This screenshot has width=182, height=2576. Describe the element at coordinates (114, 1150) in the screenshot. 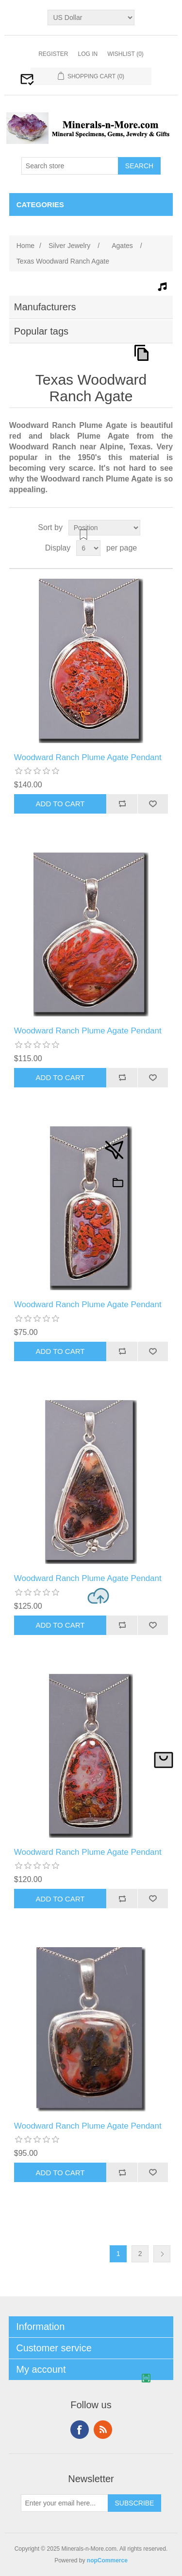

I see `location services disabled` at that location.